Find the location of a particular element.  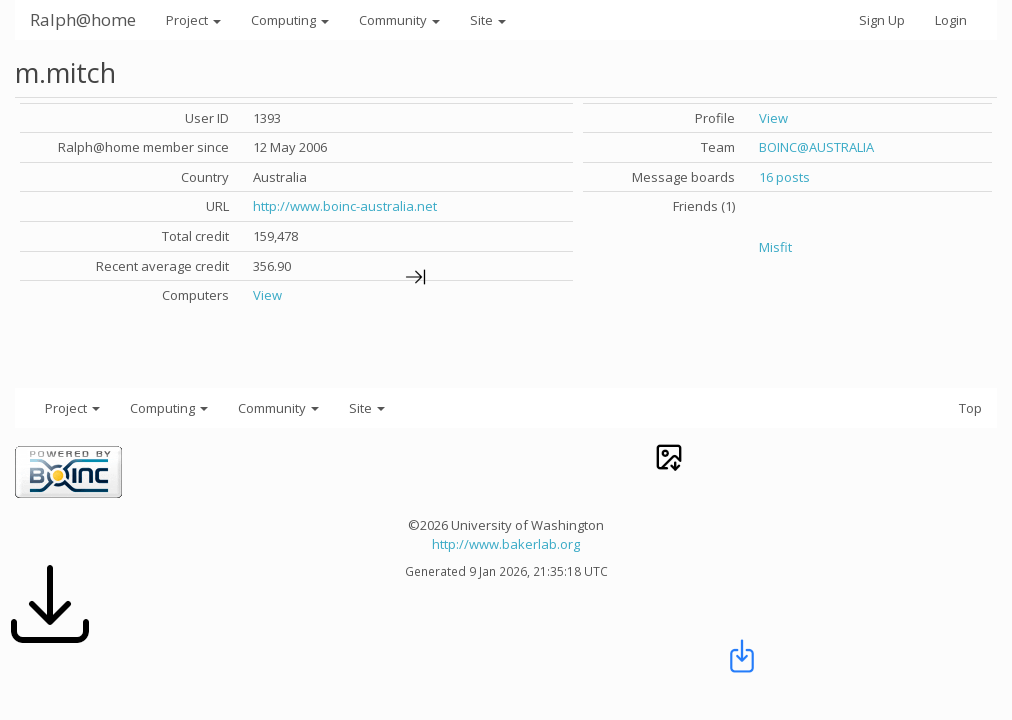

download image is located at coordinates (669, 457).